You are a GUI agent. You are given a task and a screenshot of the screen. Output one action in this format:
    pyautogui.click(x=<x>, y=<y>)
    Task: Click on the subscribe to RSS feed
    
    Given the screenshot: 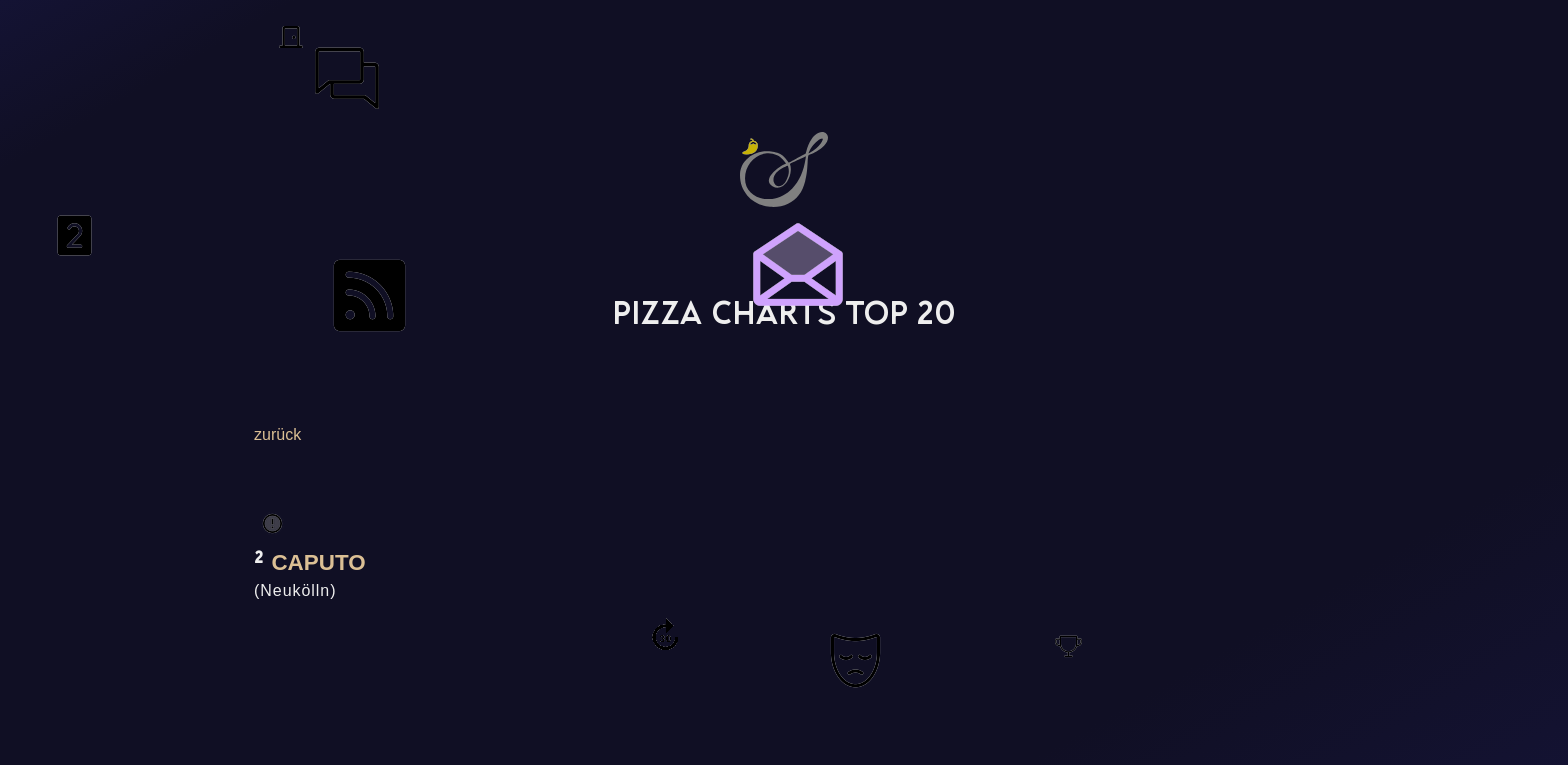 What is the action you would take?
    pyautogui.click(x=369, y=295)
    